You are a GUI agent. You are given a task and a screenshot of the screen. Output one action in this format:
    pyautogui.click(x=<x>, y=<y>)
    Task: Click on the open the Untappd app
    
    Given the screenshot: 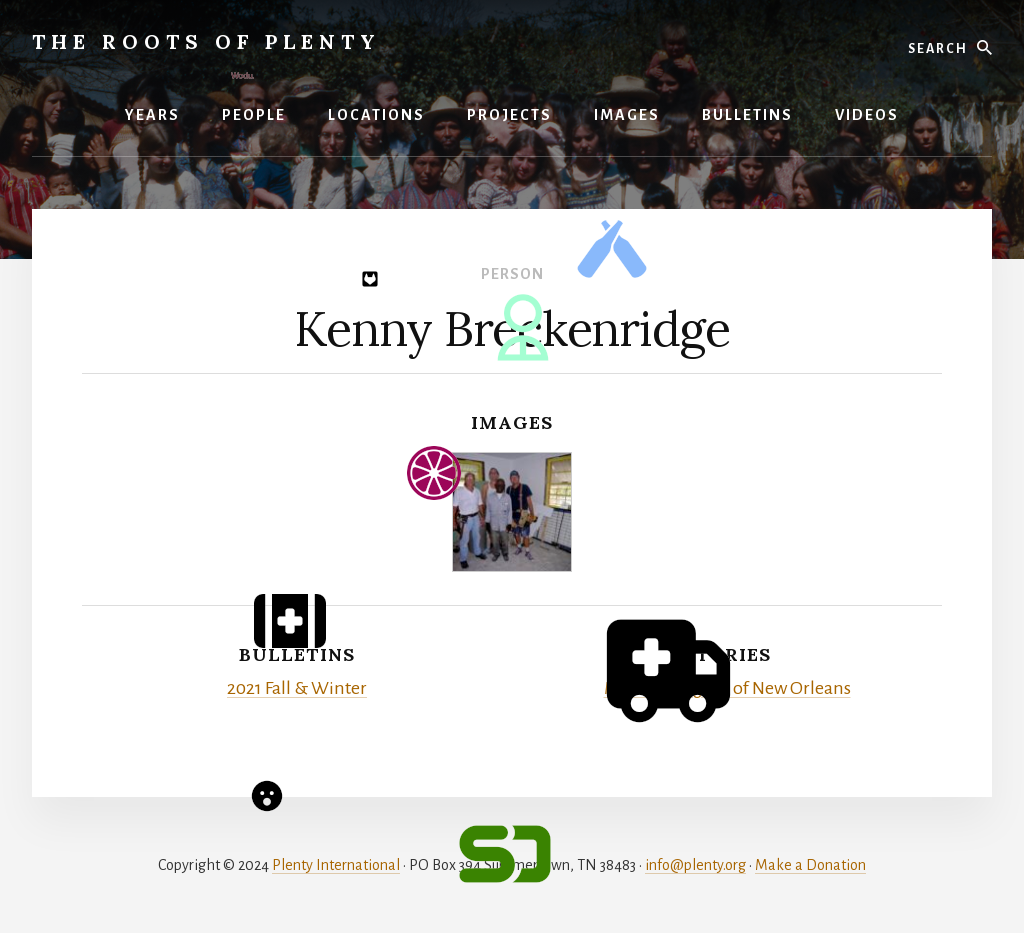 What is the action you would take?
    pyautogui.click(x=612, y=249)
    